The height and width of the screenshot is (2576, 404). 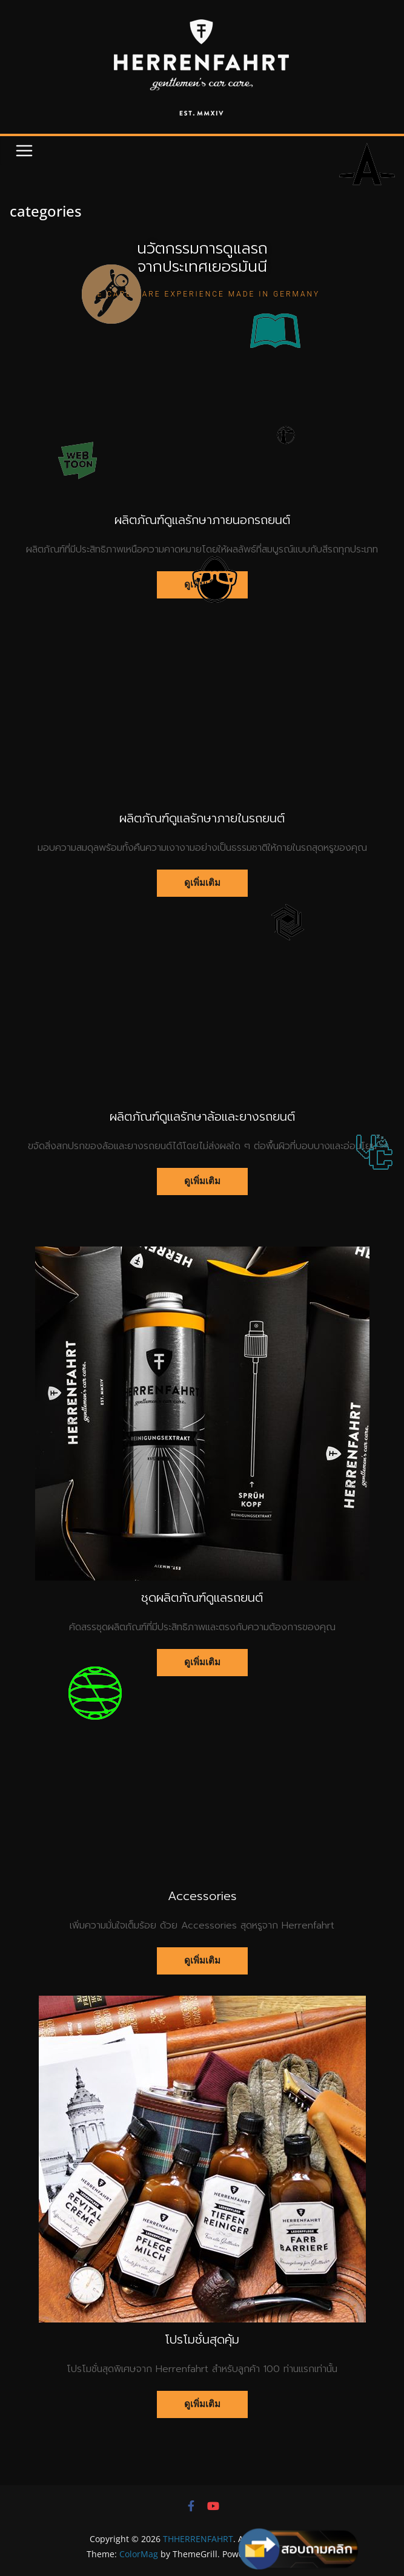 What do you see at coordinates (78, 460) in the screenshot?
I see `open the Webtoon app` at bounding box center [78, 460].